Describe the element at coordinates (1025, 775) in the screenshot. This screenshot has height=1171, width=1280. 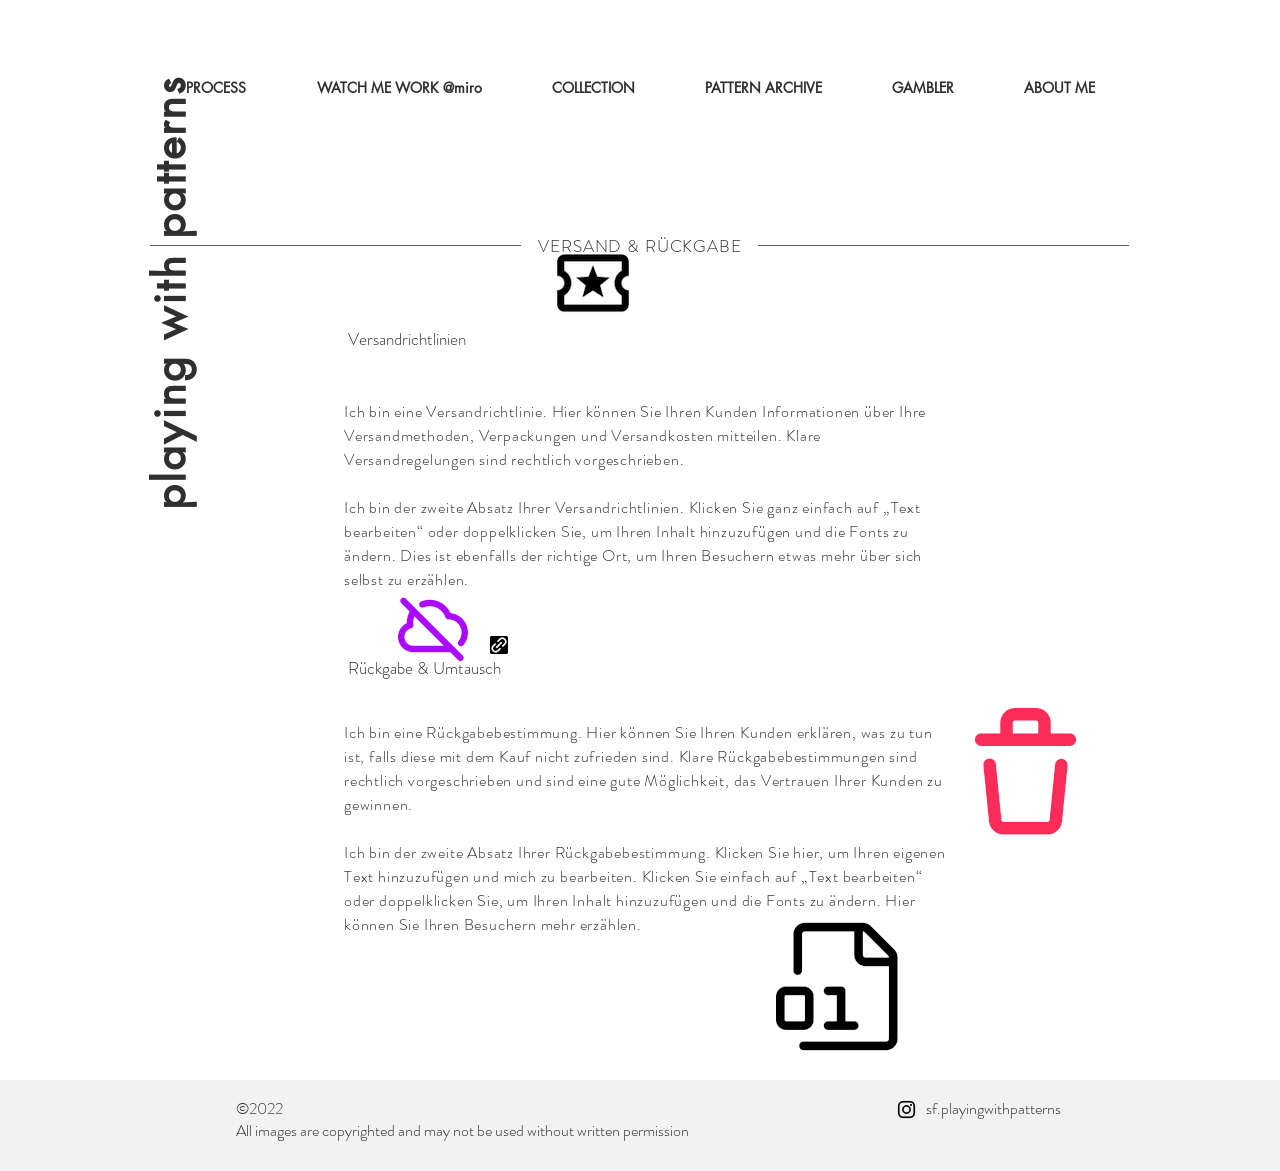
I see `delete this item` at that location.